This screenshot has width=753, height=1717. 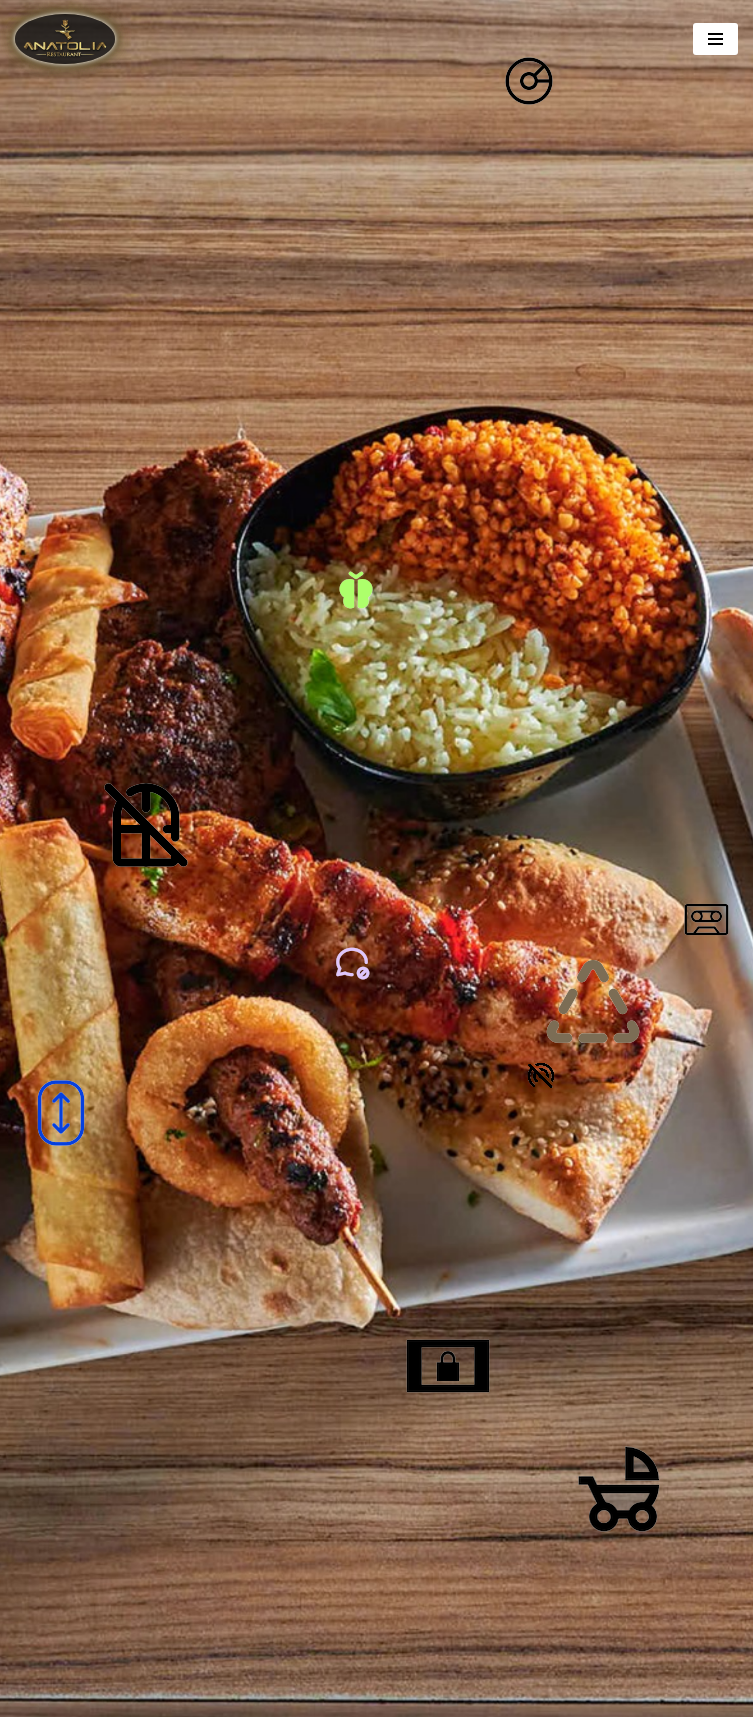 What do you see at coordinates (541, 1076) in the screenshot?
I see `portable hotspot is disabled` at bounding box center [541, 1076].